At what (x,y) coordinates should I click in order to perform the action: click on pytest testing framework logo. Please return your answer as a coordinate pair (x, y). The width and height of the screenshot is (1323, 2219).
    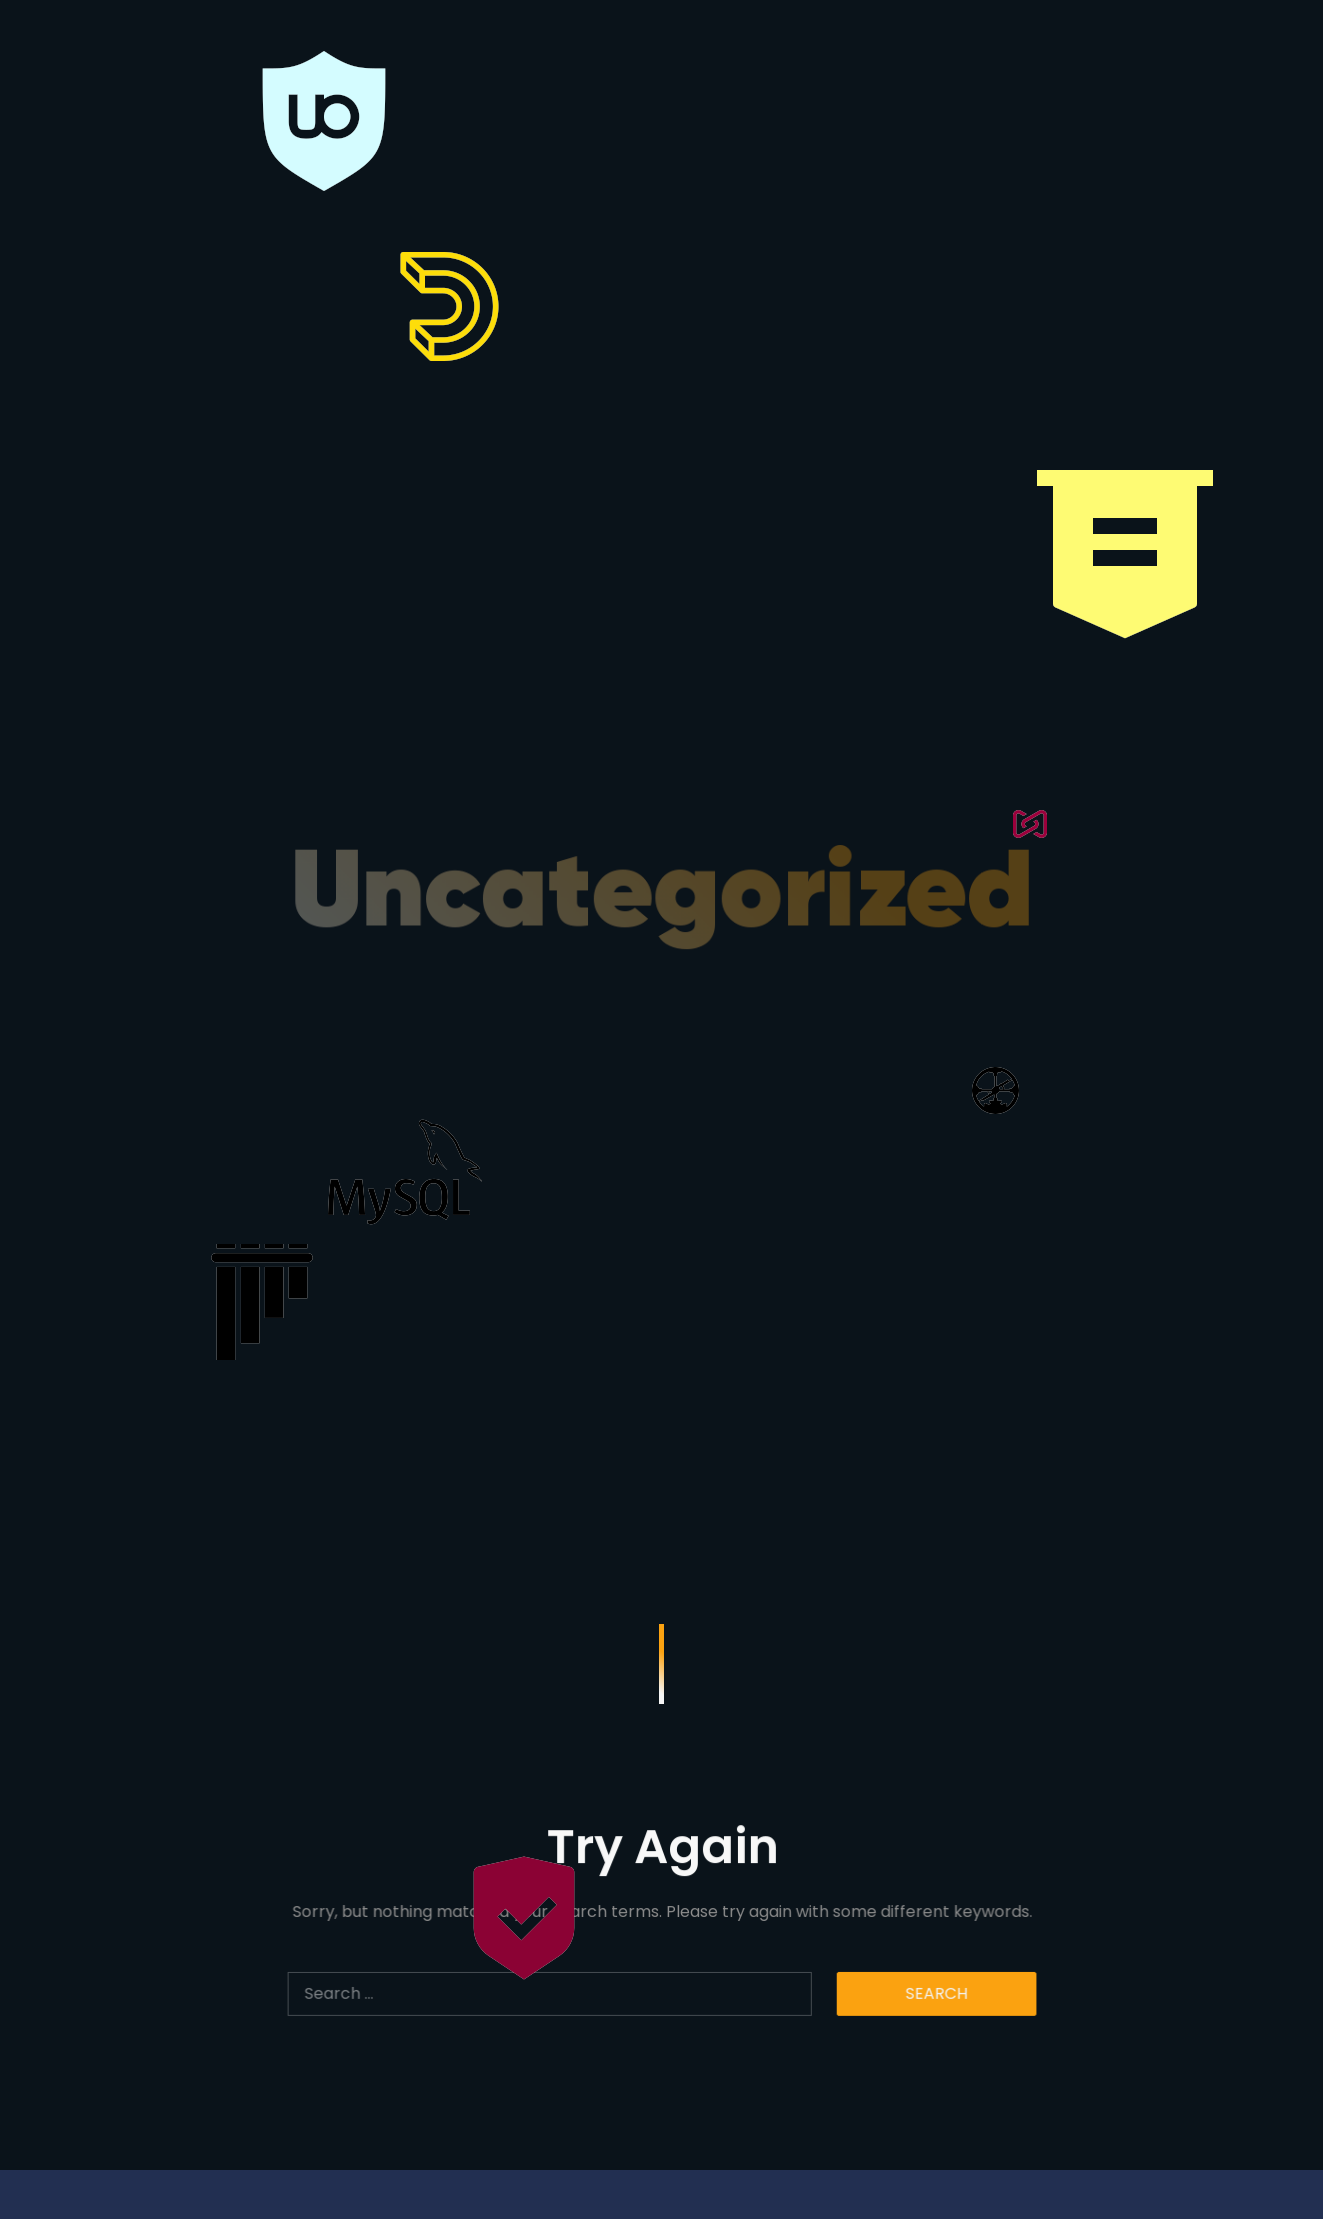
    Looking at the image, I should click on (262, 1302).